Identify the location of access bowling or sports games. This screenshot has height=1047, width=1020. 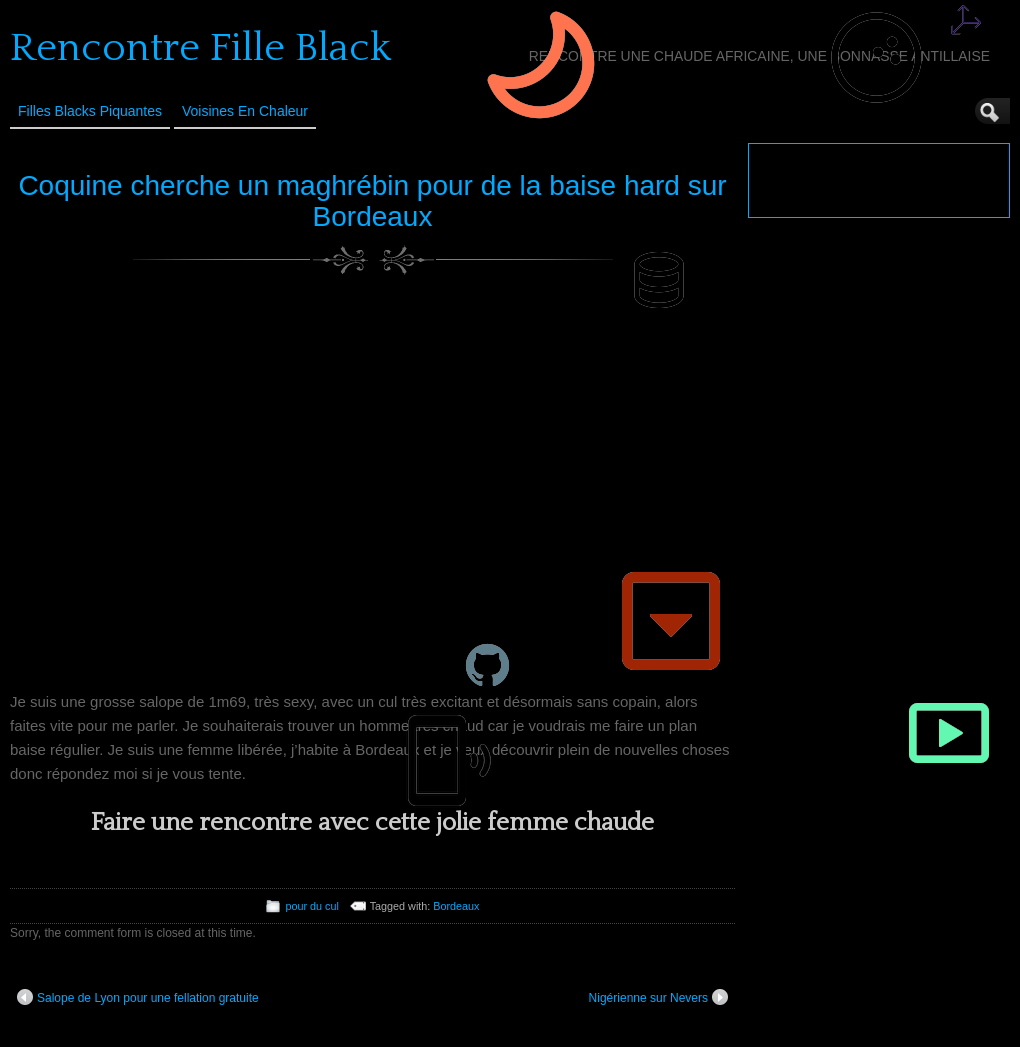
(876, 57).